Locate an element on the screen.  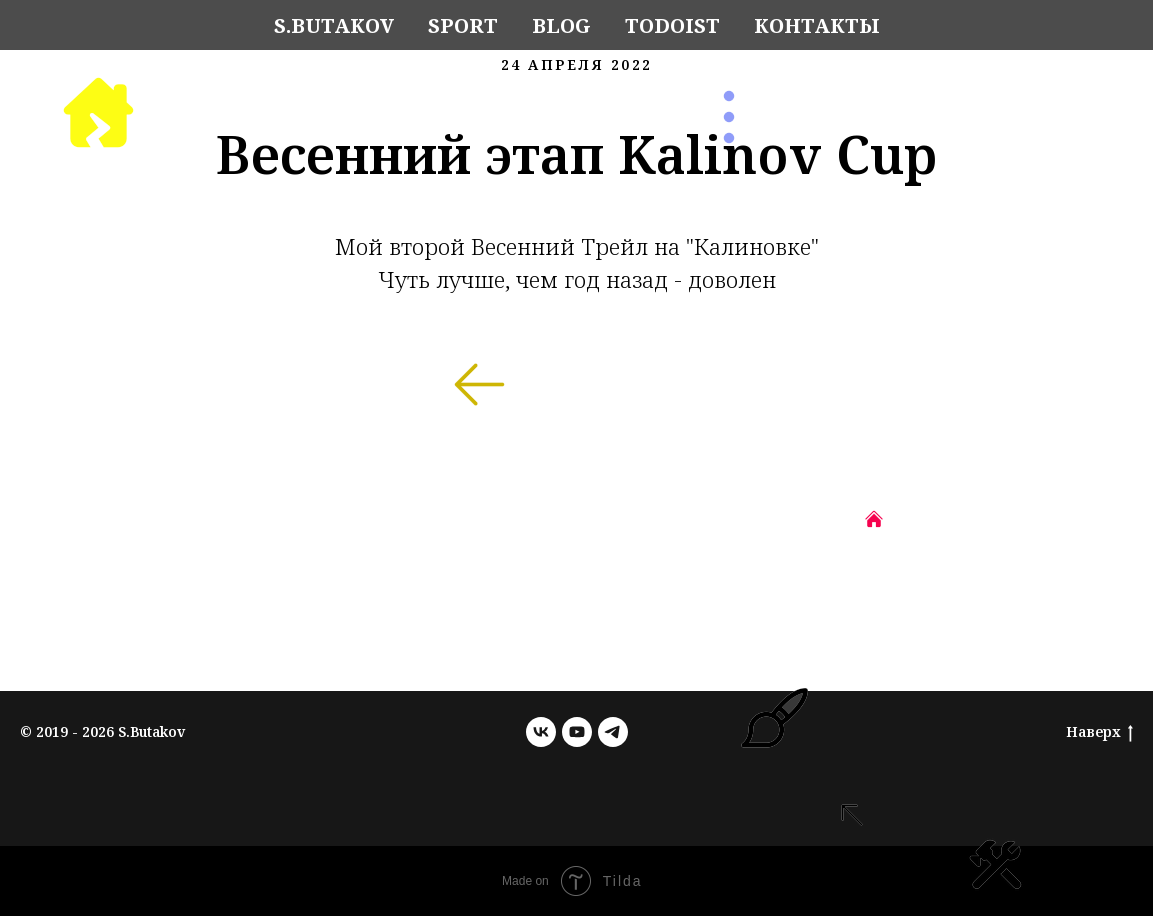
open more options menu is located at coordinates (729, 117).